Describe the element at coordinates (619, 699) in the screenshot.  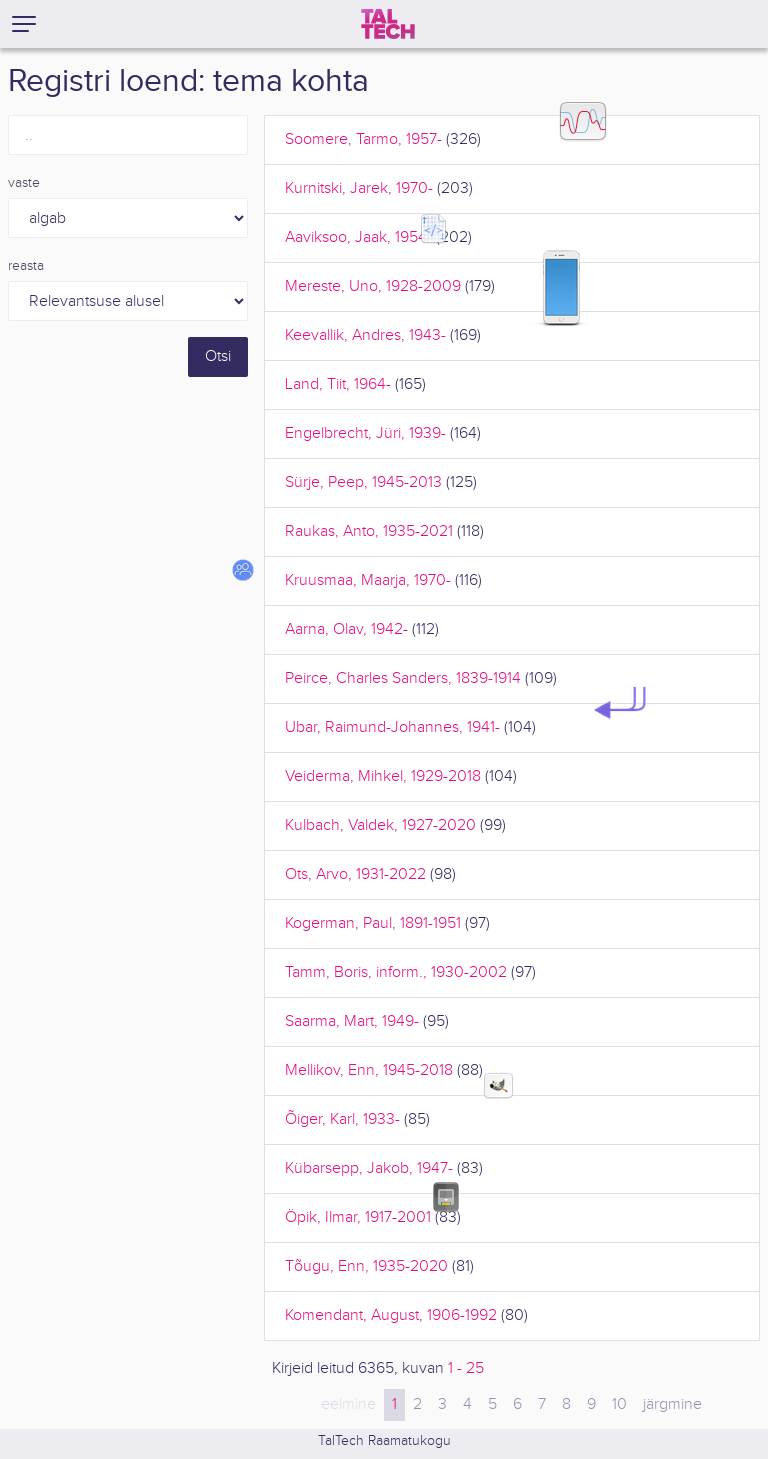
I see `reply to all recipients of an email` at that location.